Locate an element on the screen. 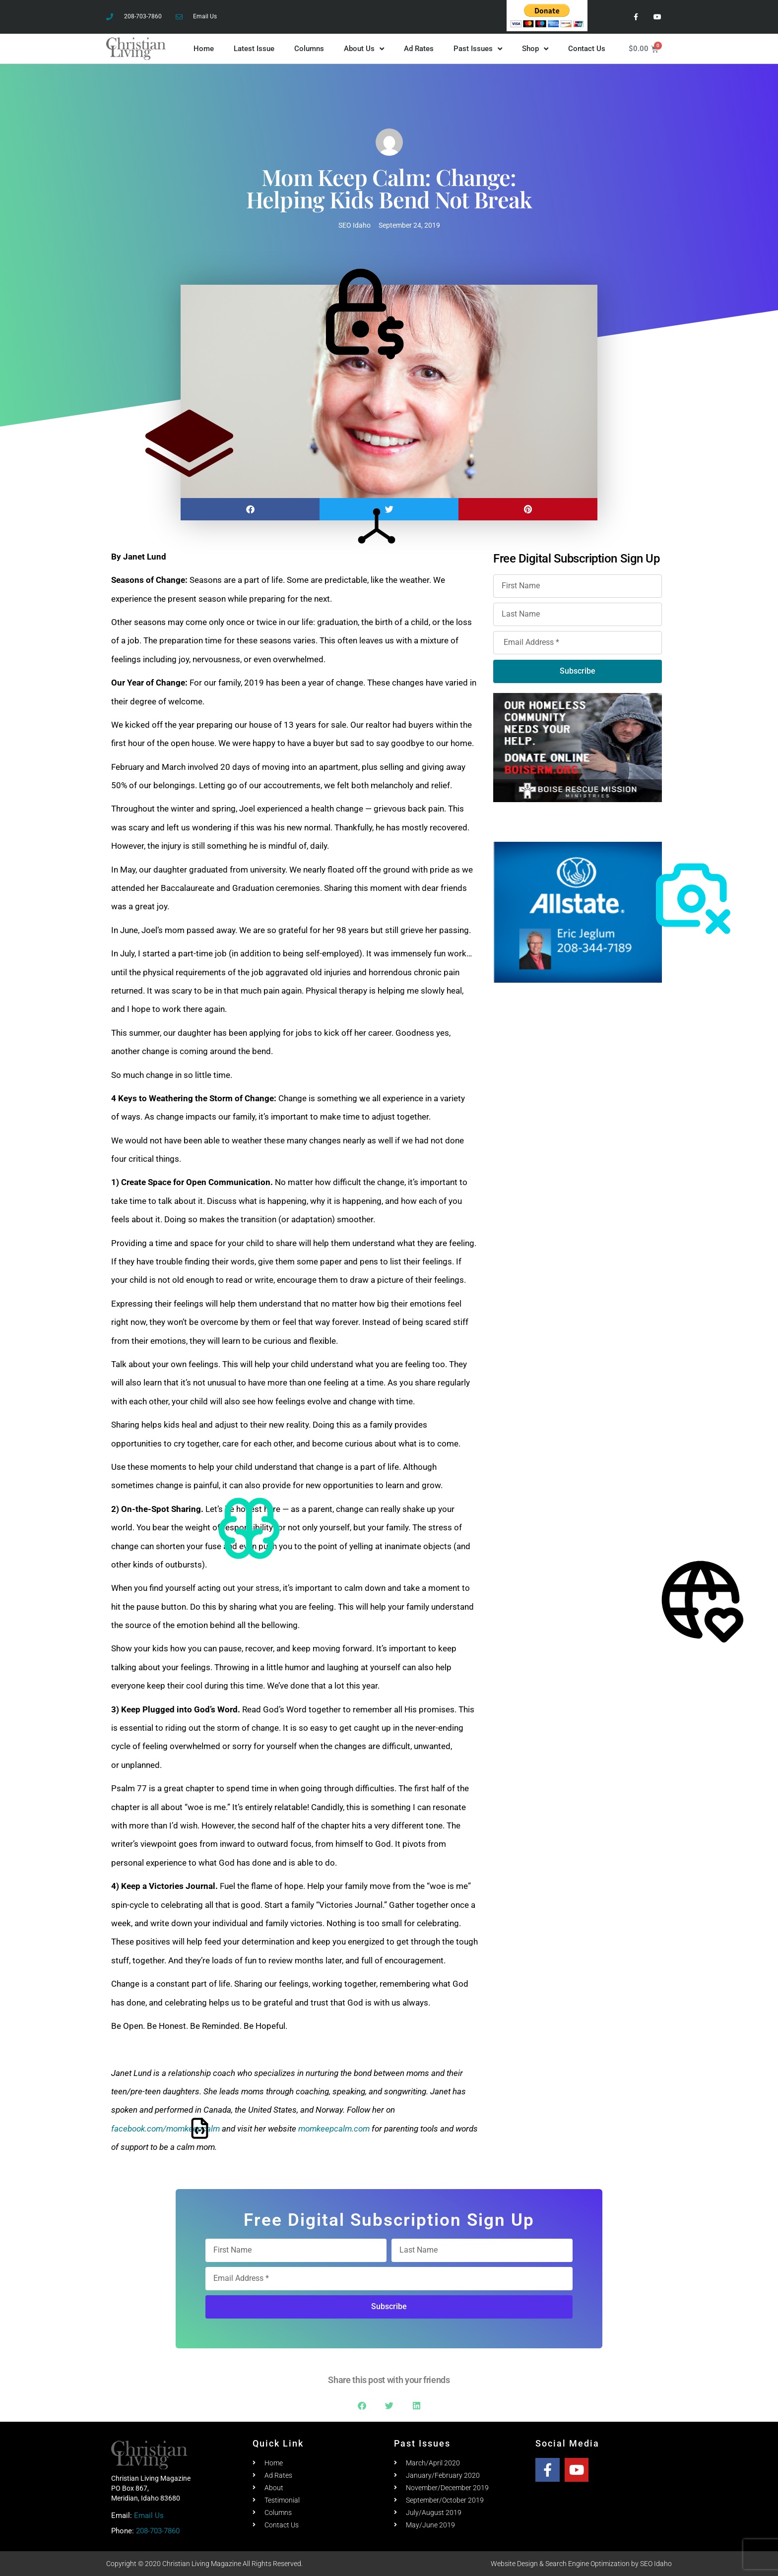 The image size is (778, 2576). access 3D transform or manipulation tools is located at coordinates (377, 527).